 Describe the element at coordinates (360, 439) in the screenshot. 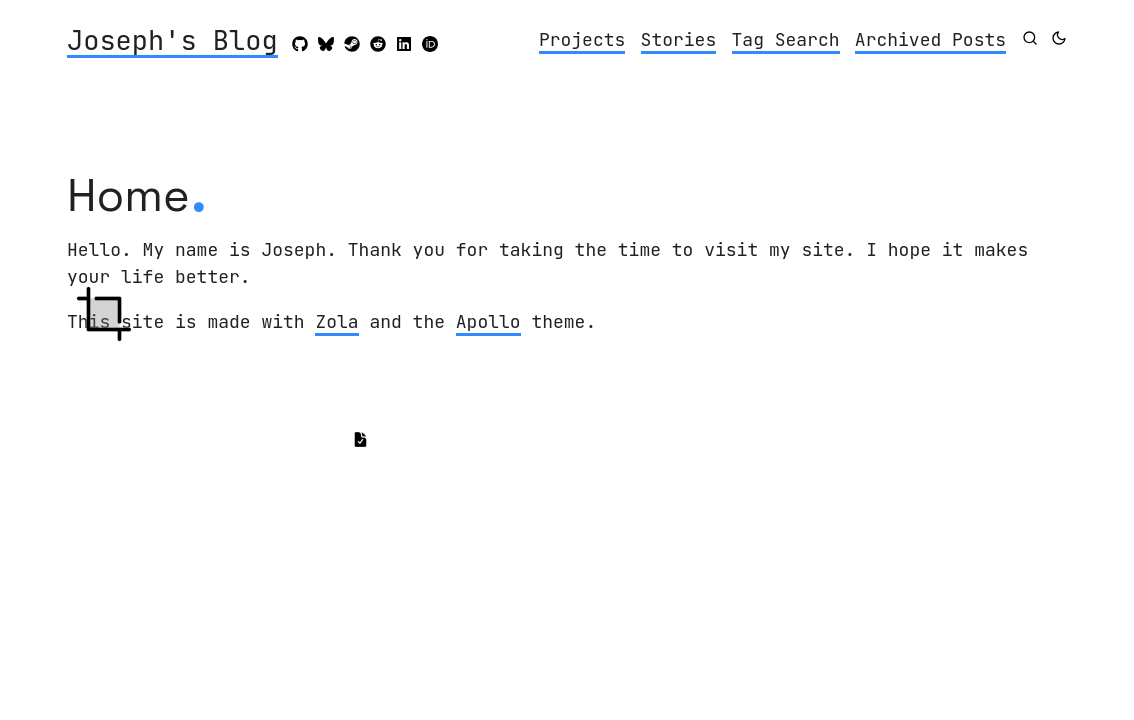

I see `document verified or approved` at that location.